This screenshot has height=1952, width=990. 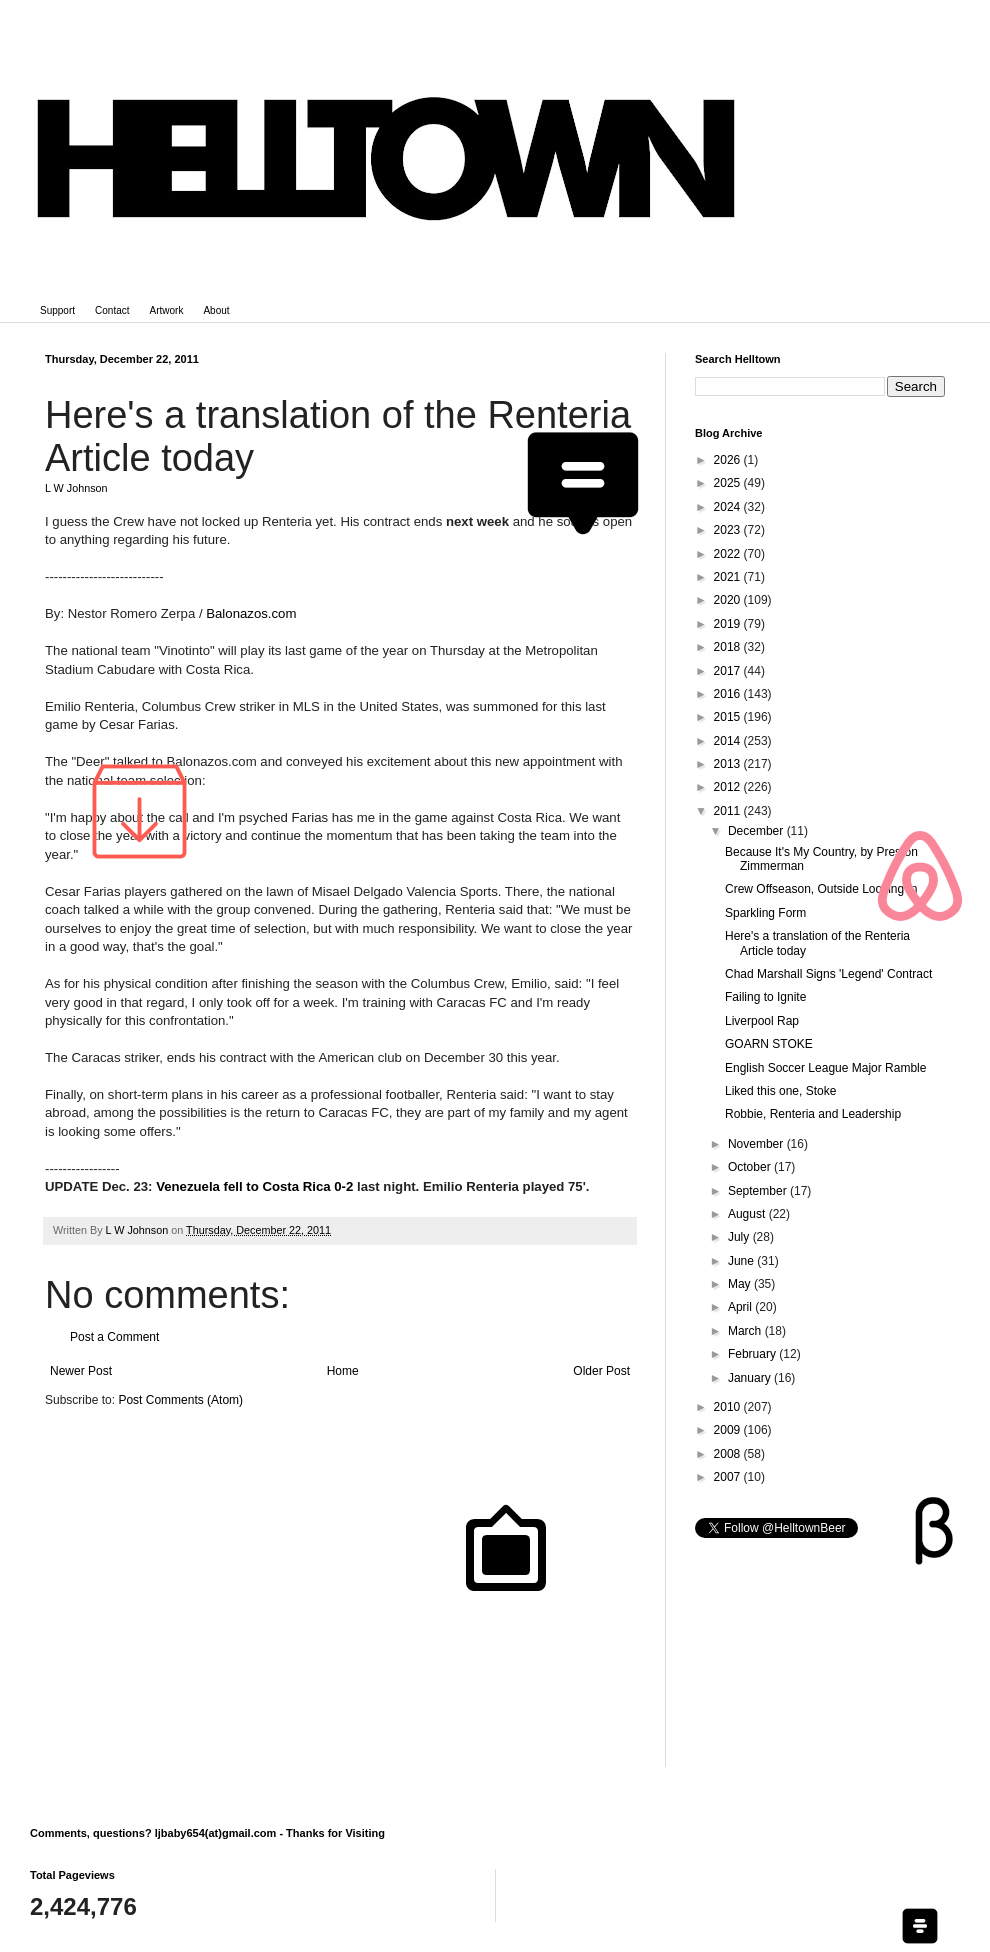 I want to click on indicates a feature in beta testing phase, so click(x=932, y=1527).